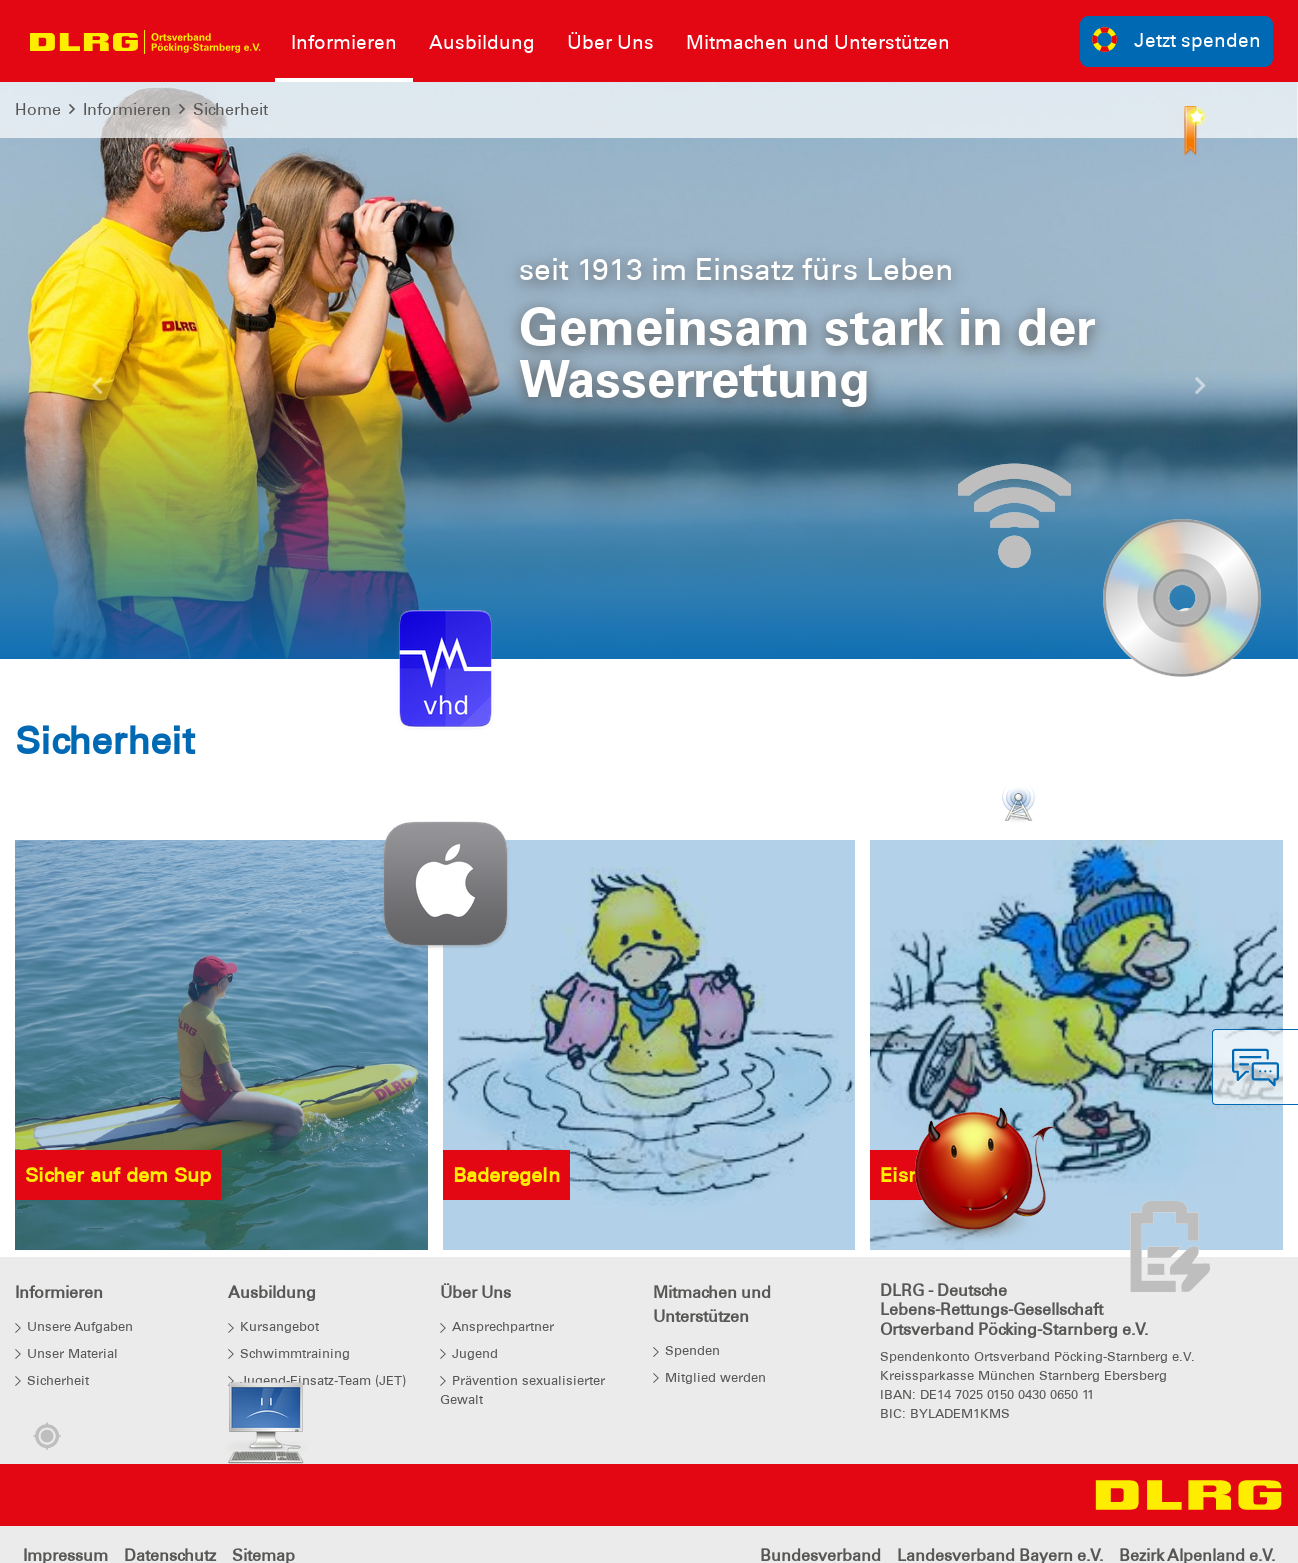 This screenshot has height=1563, width=1298. What do you see at coordinates (266, 1424) in the screenshot?
I see `indicates a system error or computer malfunction` at bounding box center [266, 1424].